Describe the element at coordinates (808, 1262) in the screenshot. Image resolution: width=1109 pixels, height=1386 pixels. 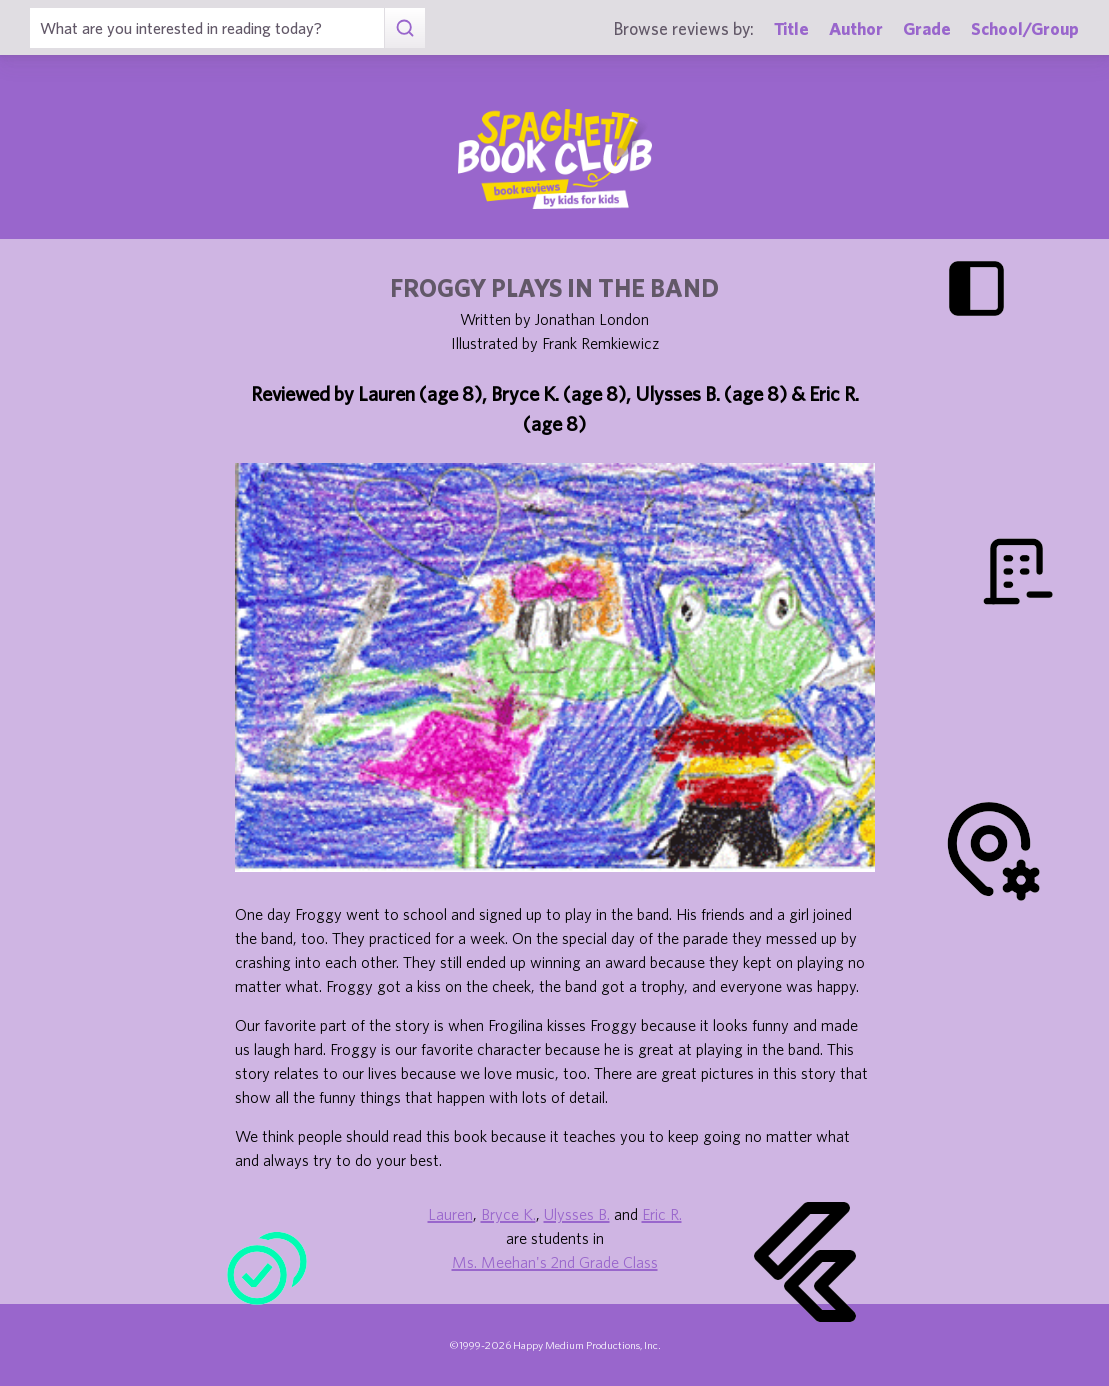
I see `flutter framework logo` at that location.